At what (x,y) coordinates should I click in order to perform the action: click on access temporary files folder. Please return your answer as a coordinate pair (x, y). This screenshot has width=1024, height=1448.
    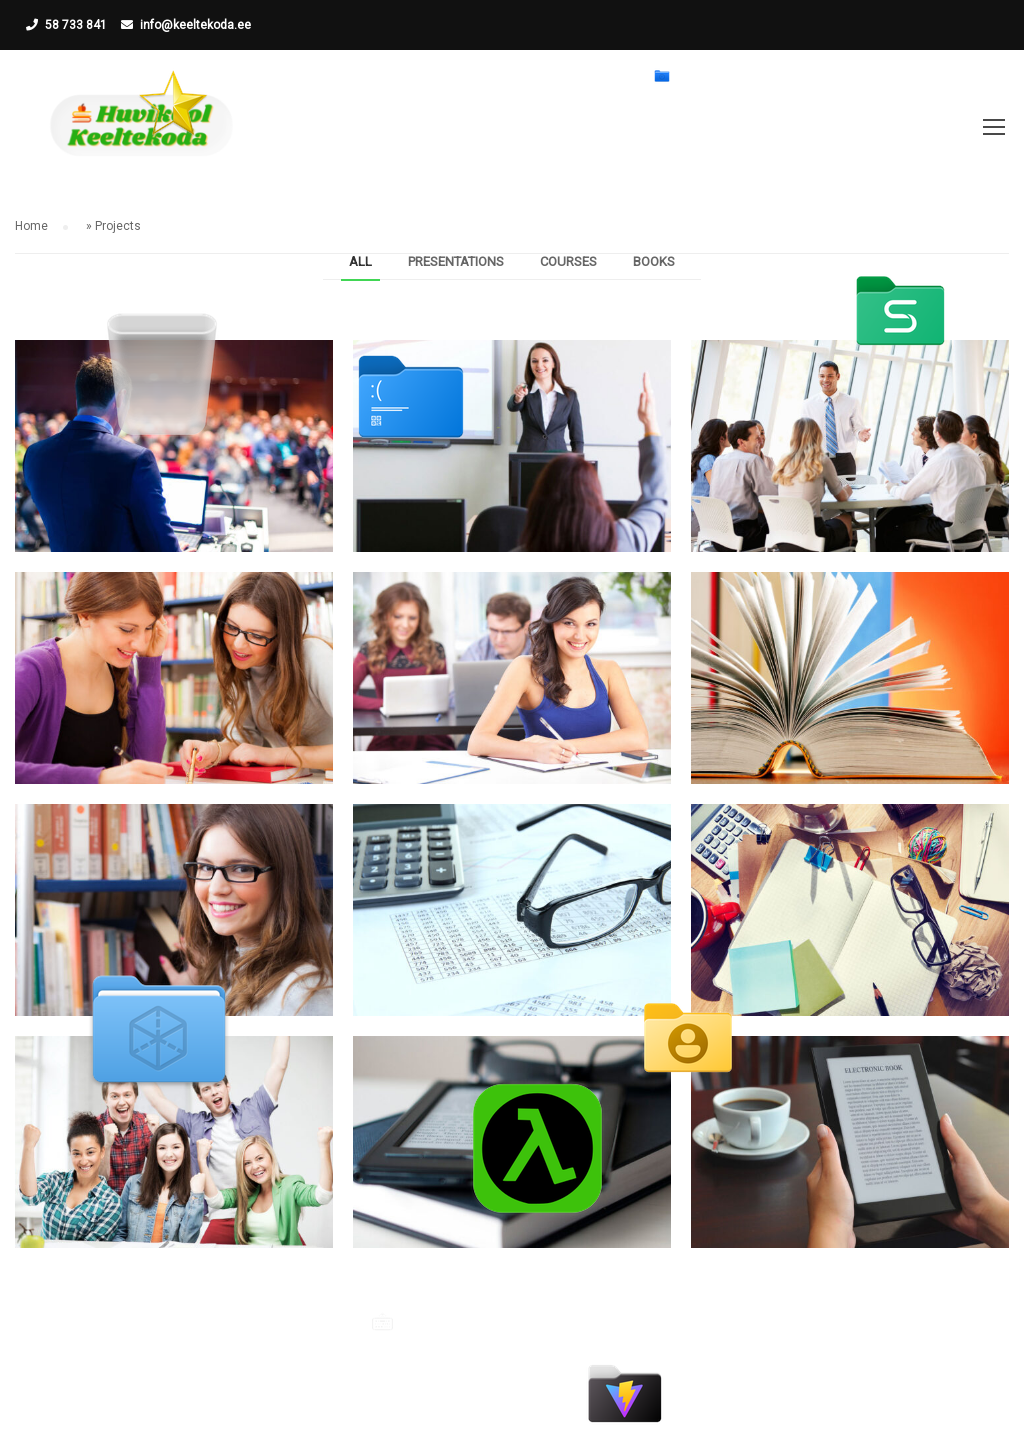
    Looking at the image, I should click on (662, 76).